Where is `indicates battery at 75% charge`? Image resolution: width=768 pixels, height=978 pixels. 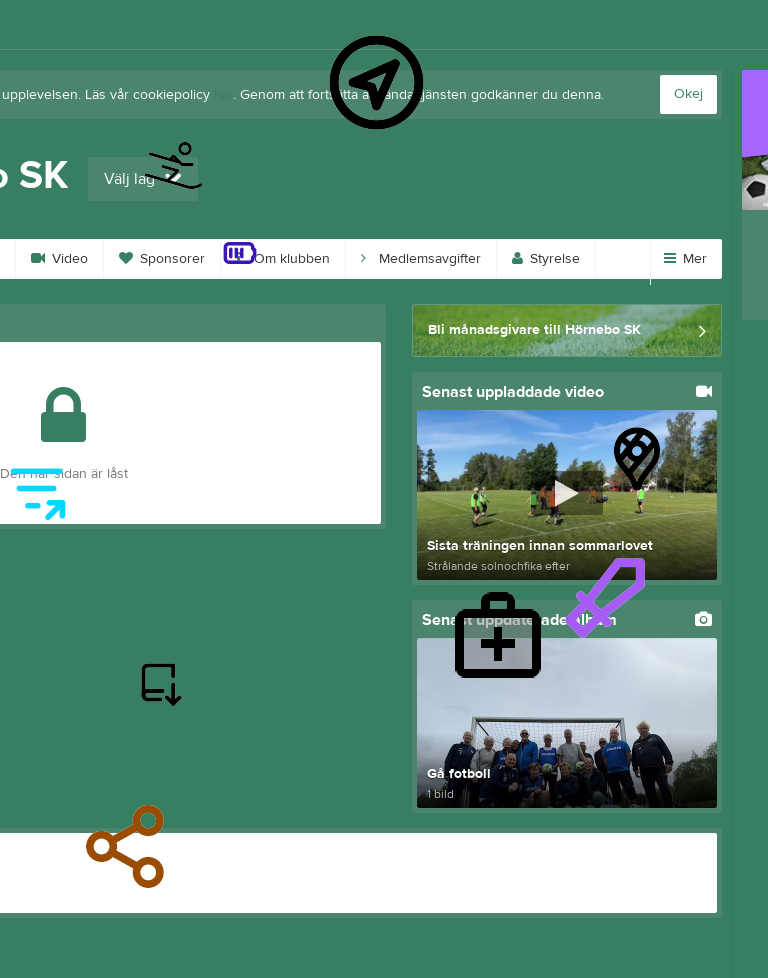
indicates battery at 75% charge is located at coordinates (240, 253).